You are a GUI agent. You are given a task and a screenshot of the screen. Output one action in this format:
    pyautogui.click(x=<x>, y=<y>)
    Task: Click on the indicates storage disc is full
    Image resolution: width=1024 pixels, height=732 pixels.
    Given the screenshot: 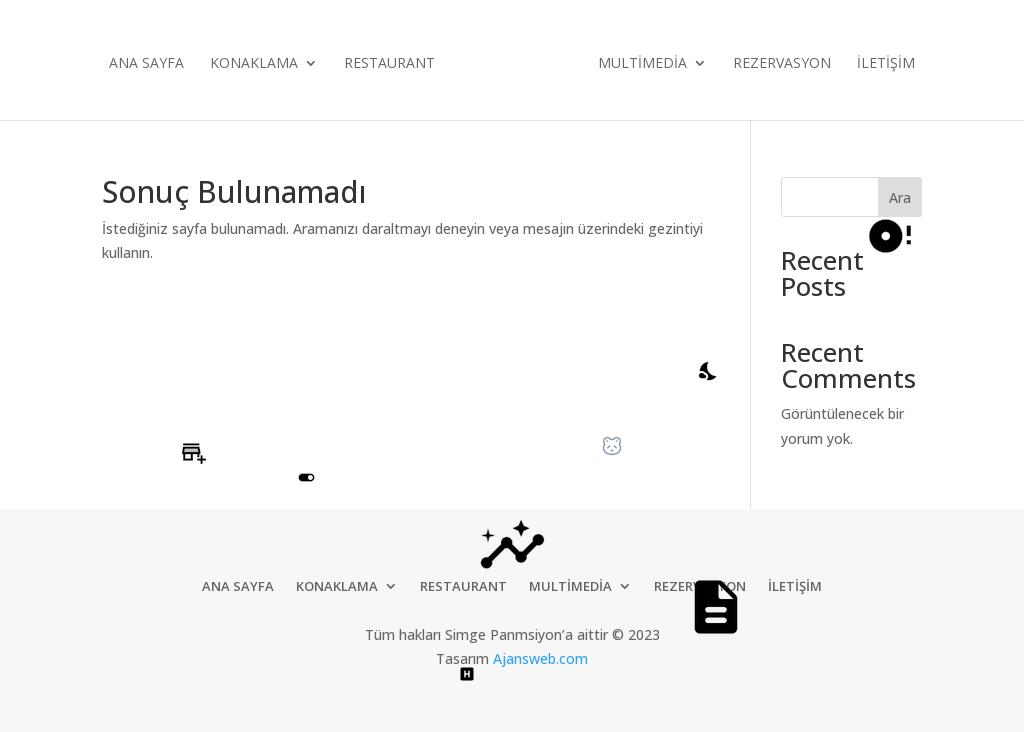 What is the action you would take?
    pyautogui.click(x=890, y=236)
    